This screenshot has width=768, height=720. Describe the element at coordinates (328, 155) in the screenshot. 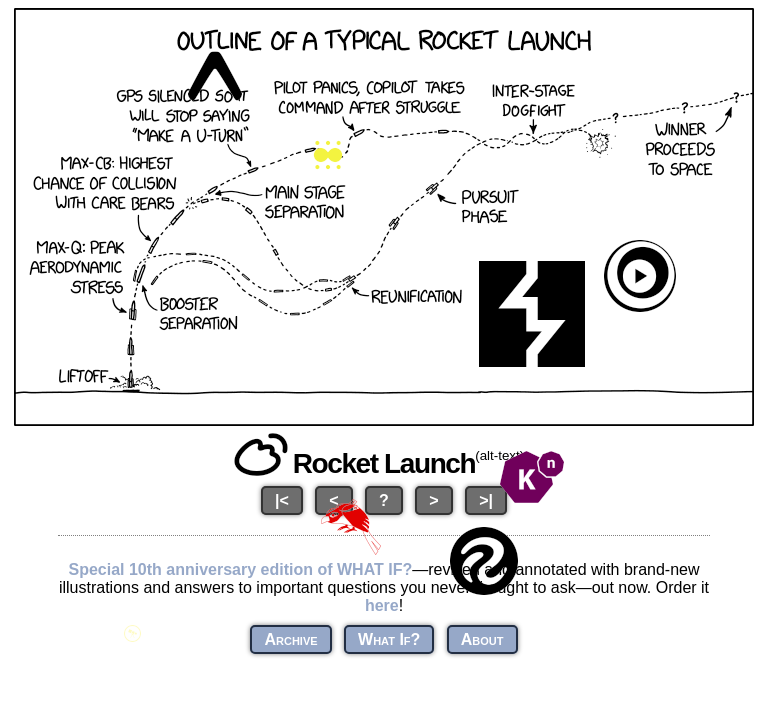

I see `indicates hazy or foggy weather conditions` at that location.